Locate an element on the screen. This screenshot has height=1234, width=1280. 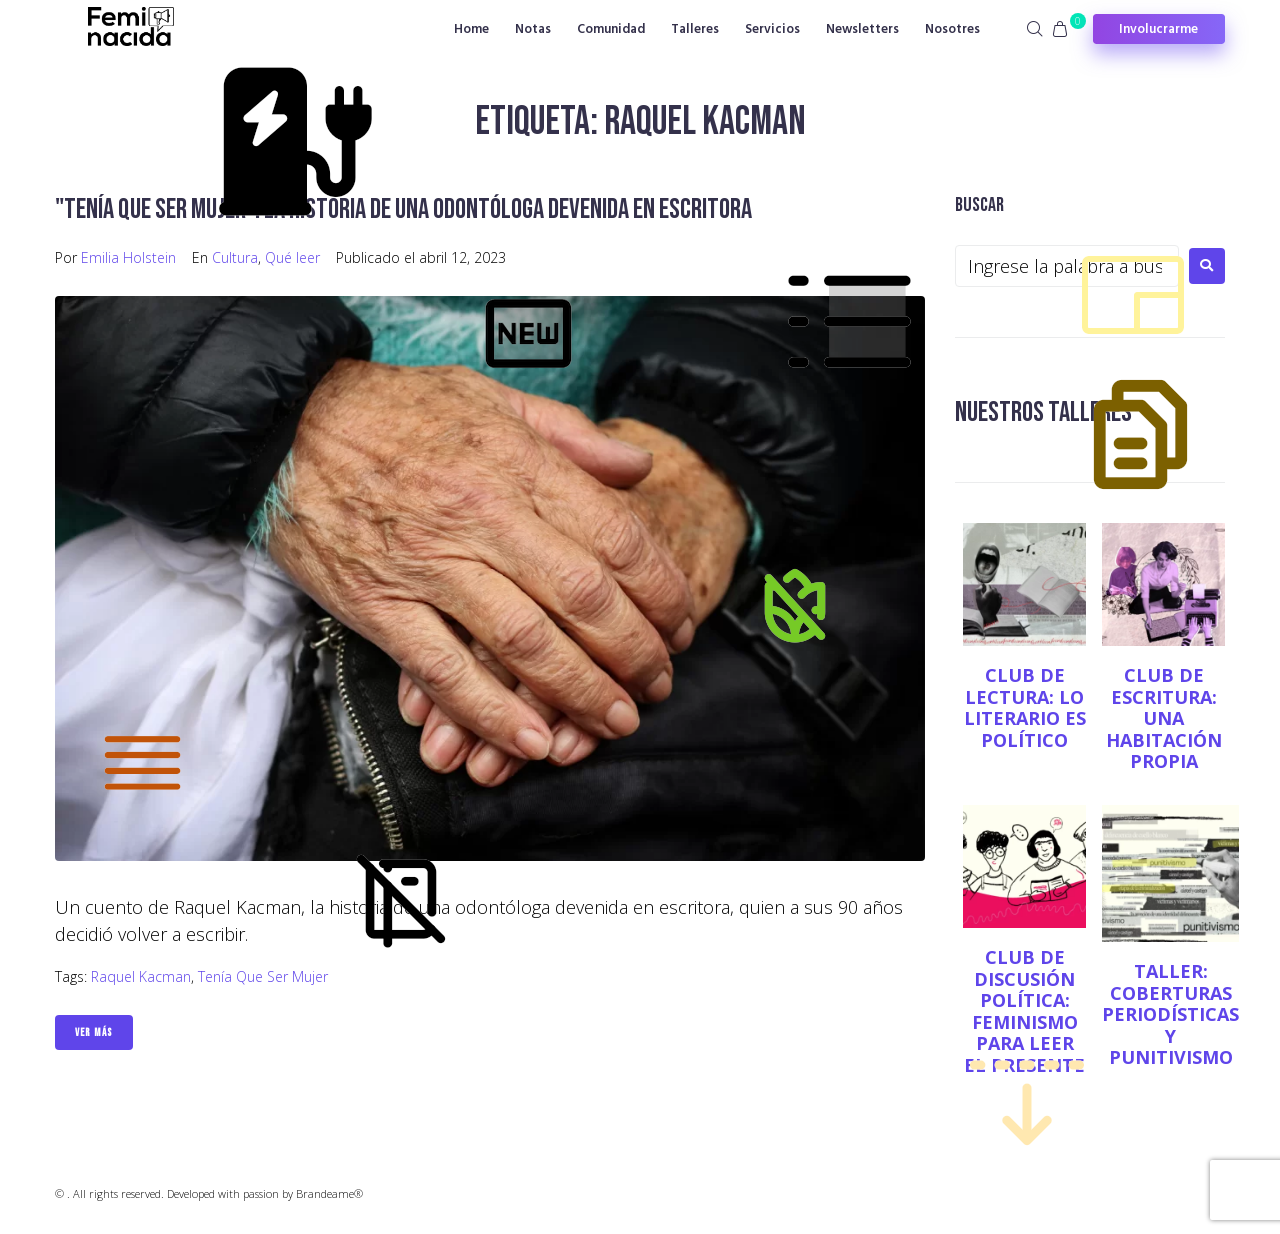
justify text alignment is located at coordinates (142, 764).